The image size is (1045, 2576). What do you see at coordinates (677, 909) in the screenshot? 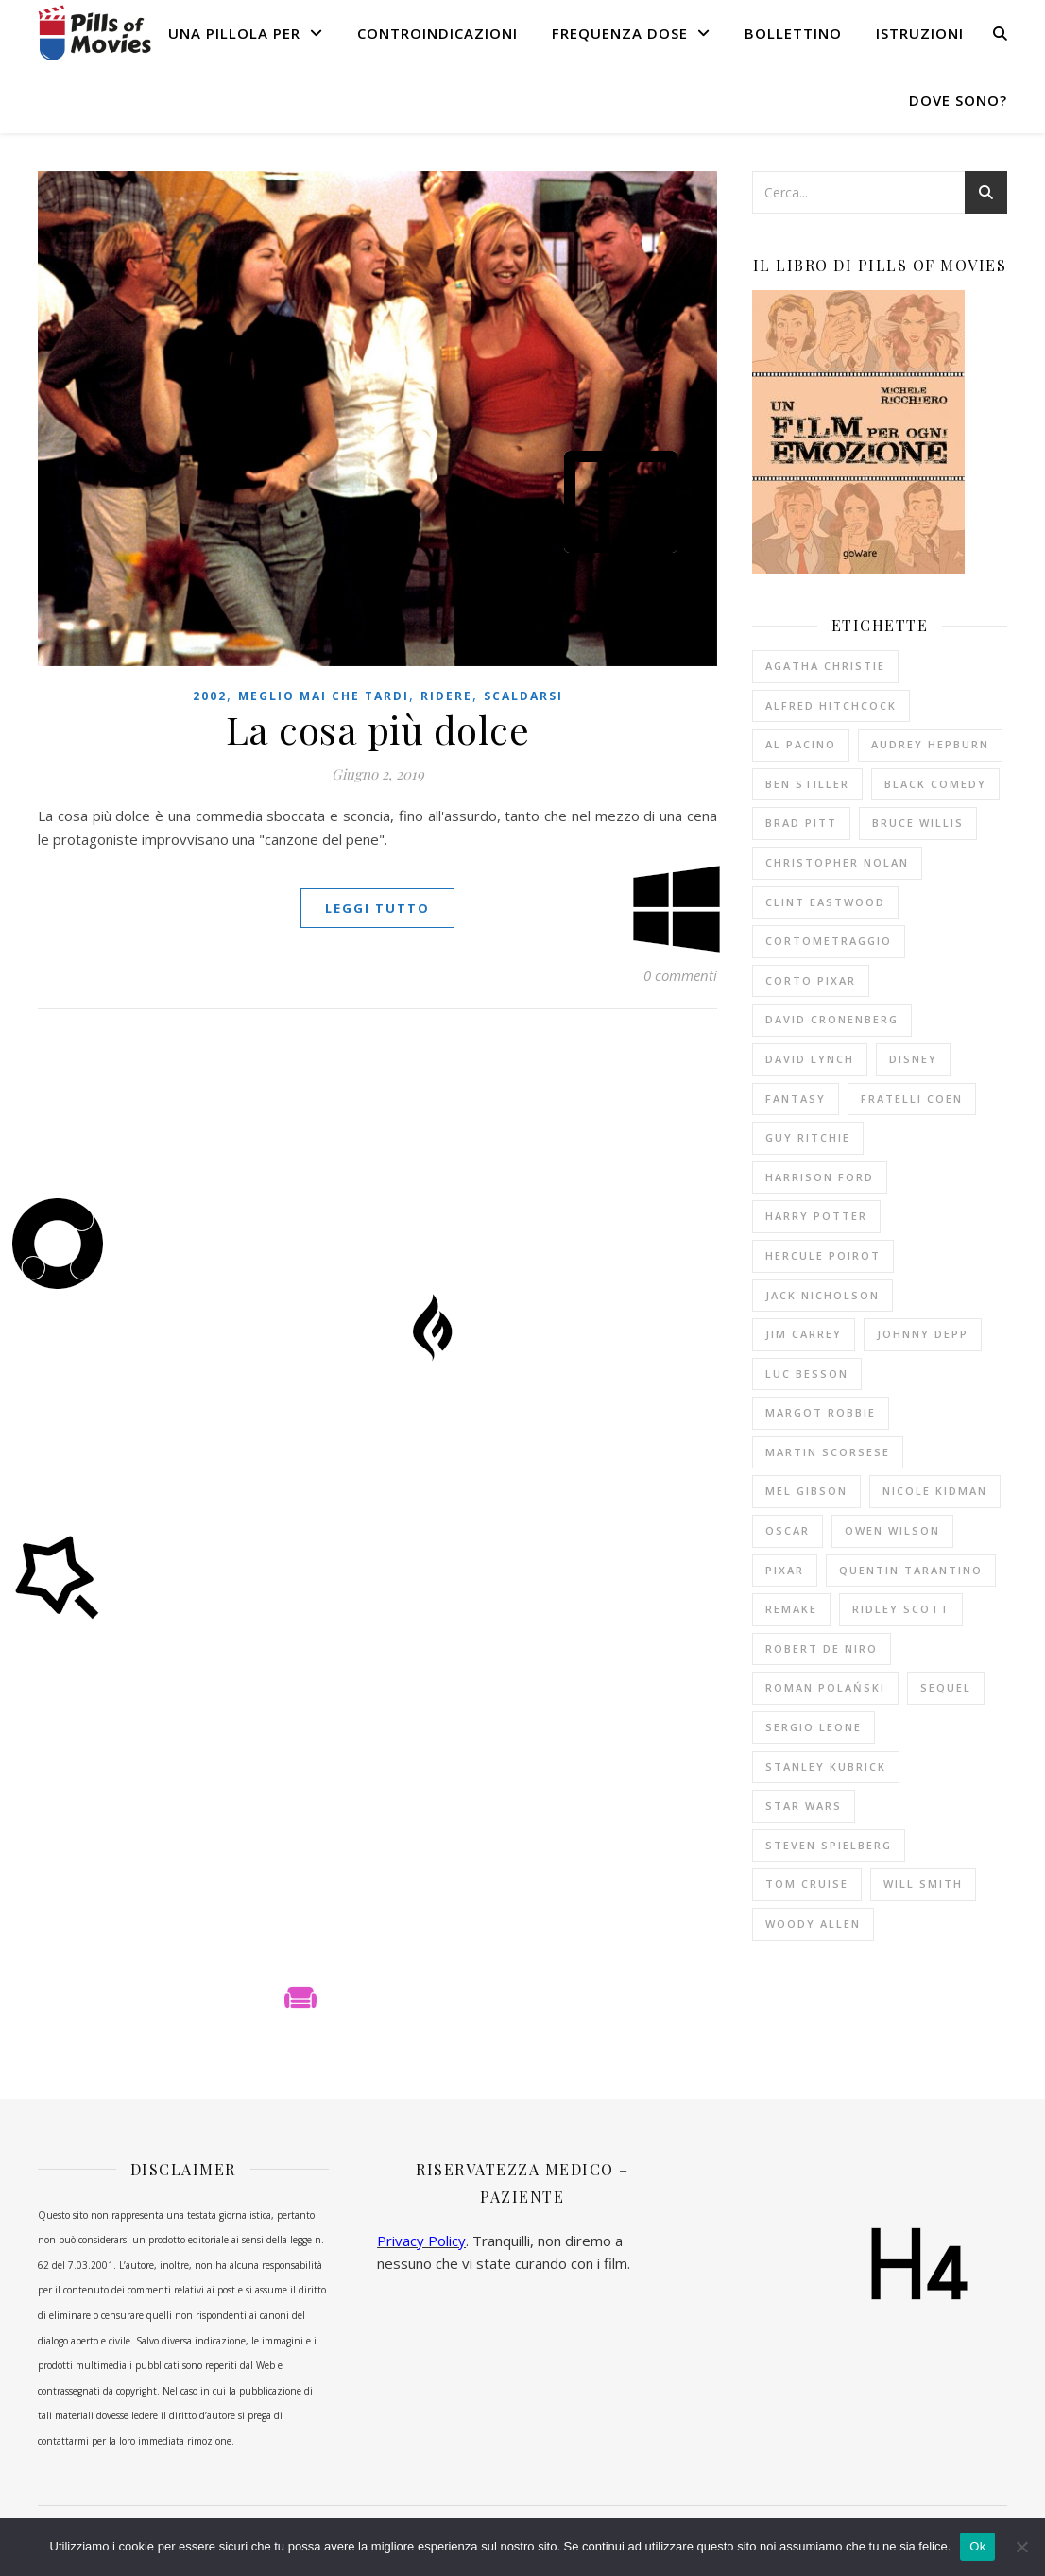
I see `open Windows application or settings` at bounding box center [677, 909].